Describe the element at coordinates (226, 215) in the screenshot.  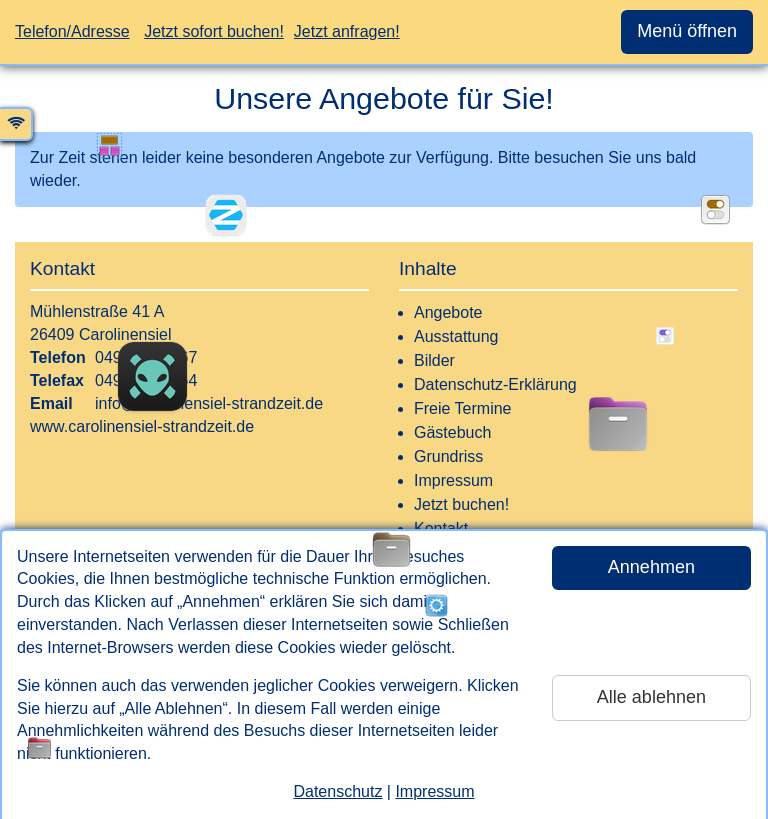
I see `open zorin os system settings or app launcher` at that location.